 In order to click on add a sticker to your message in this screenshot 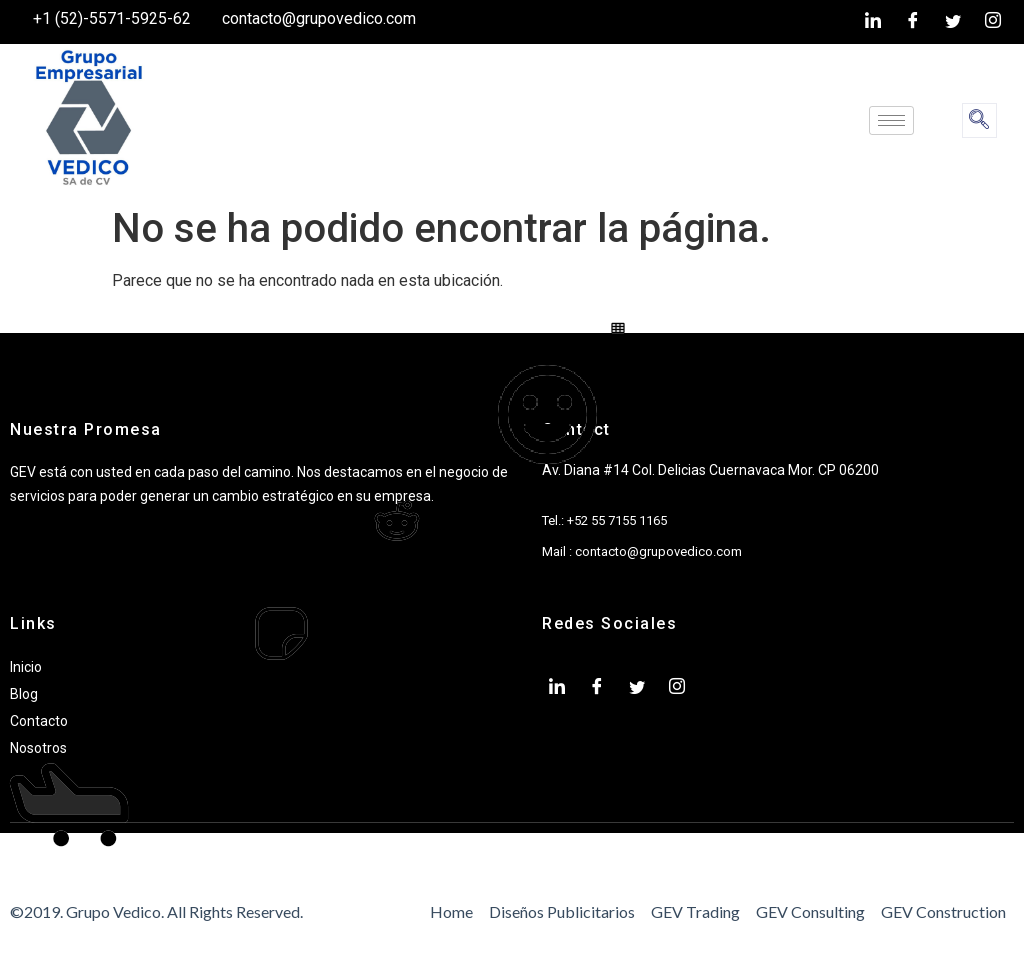, I will do `click(281, 633)`.